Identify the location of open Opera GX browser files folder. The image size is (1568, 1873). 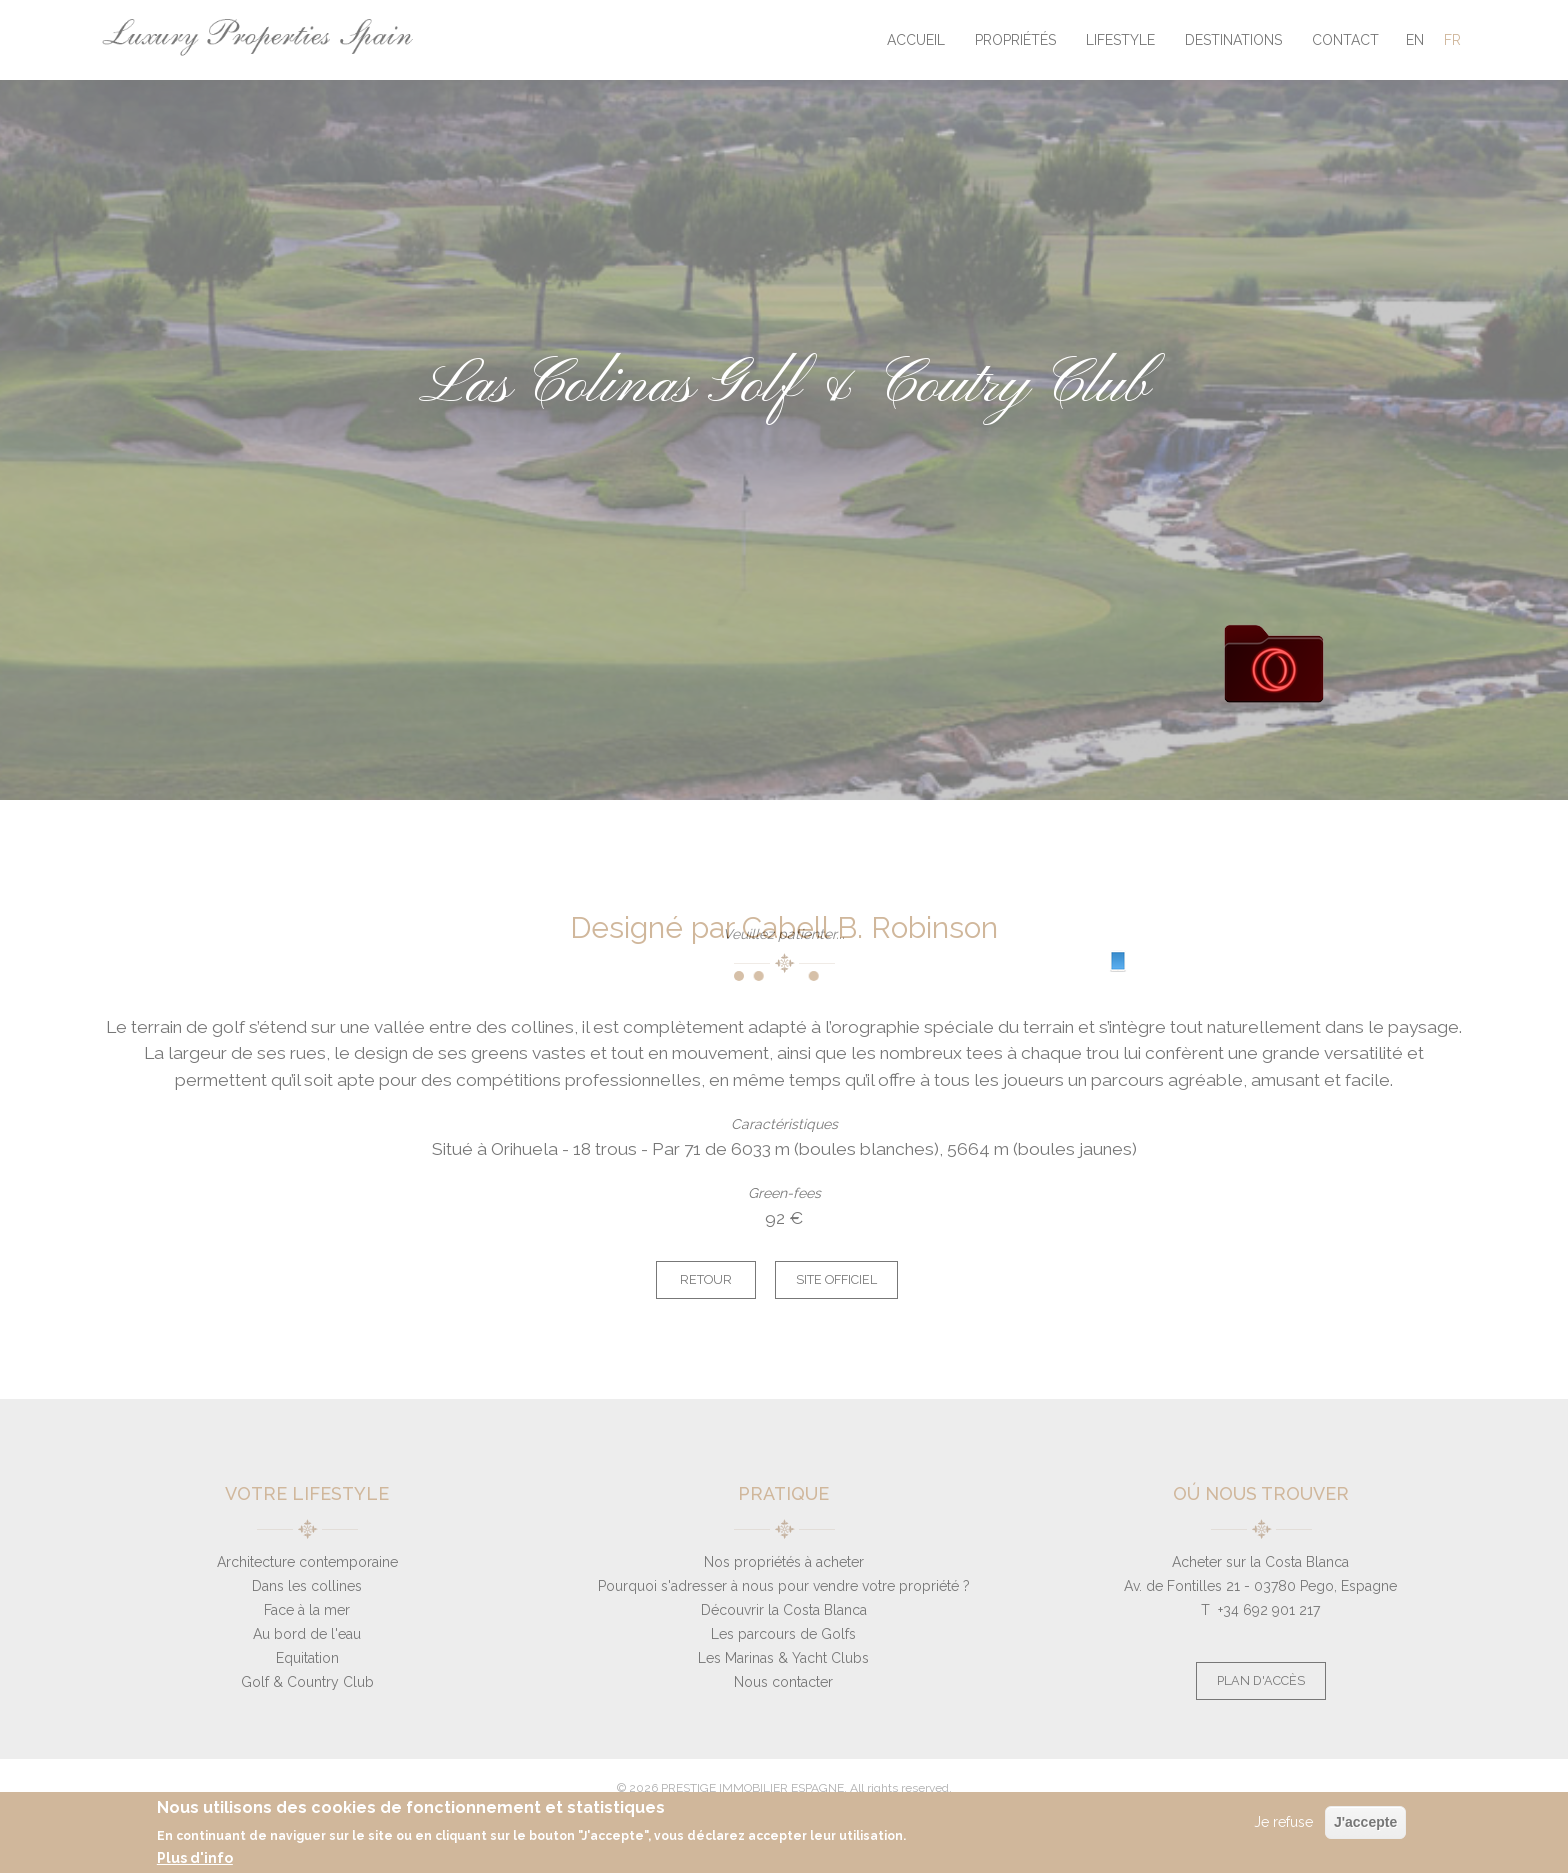
(1273, 666).